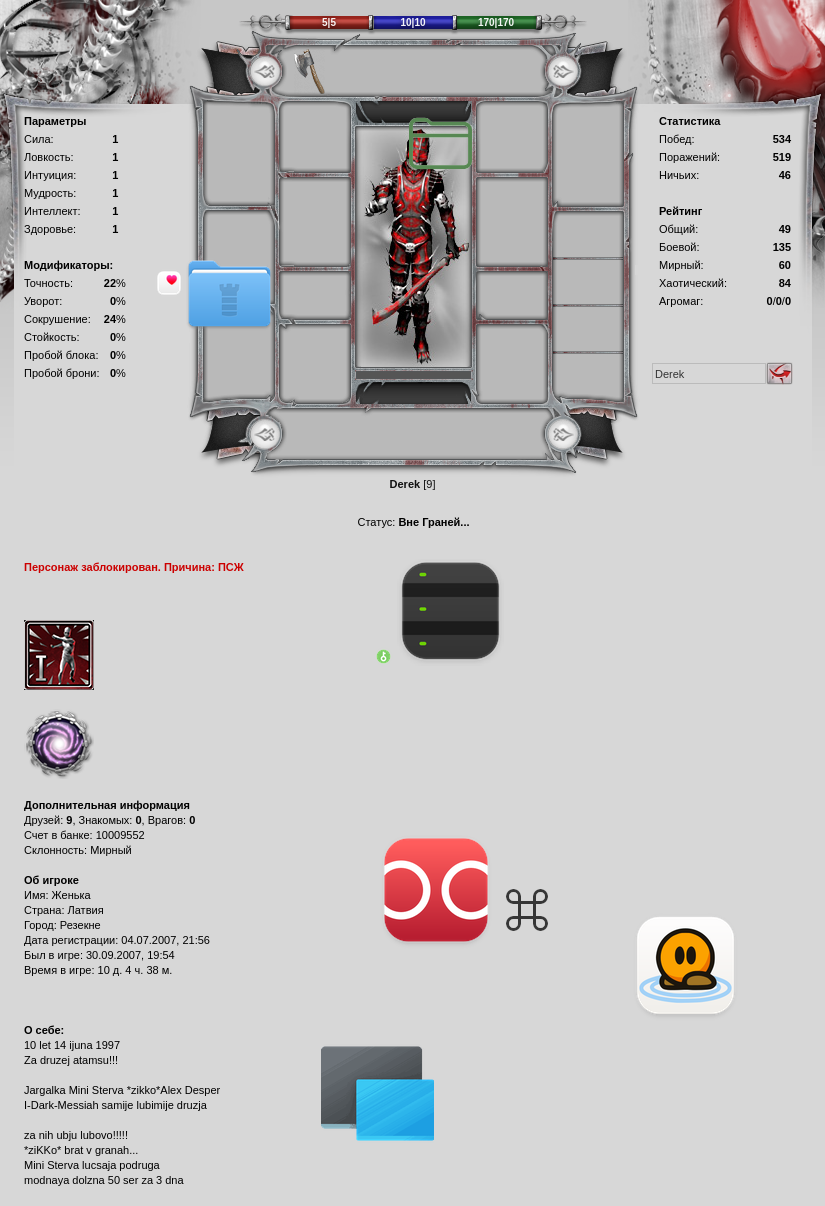  What do you see at coordinates (229, 293) in the screenshot?
I see `open Intego security software folder` at bounding box center [229, 293].